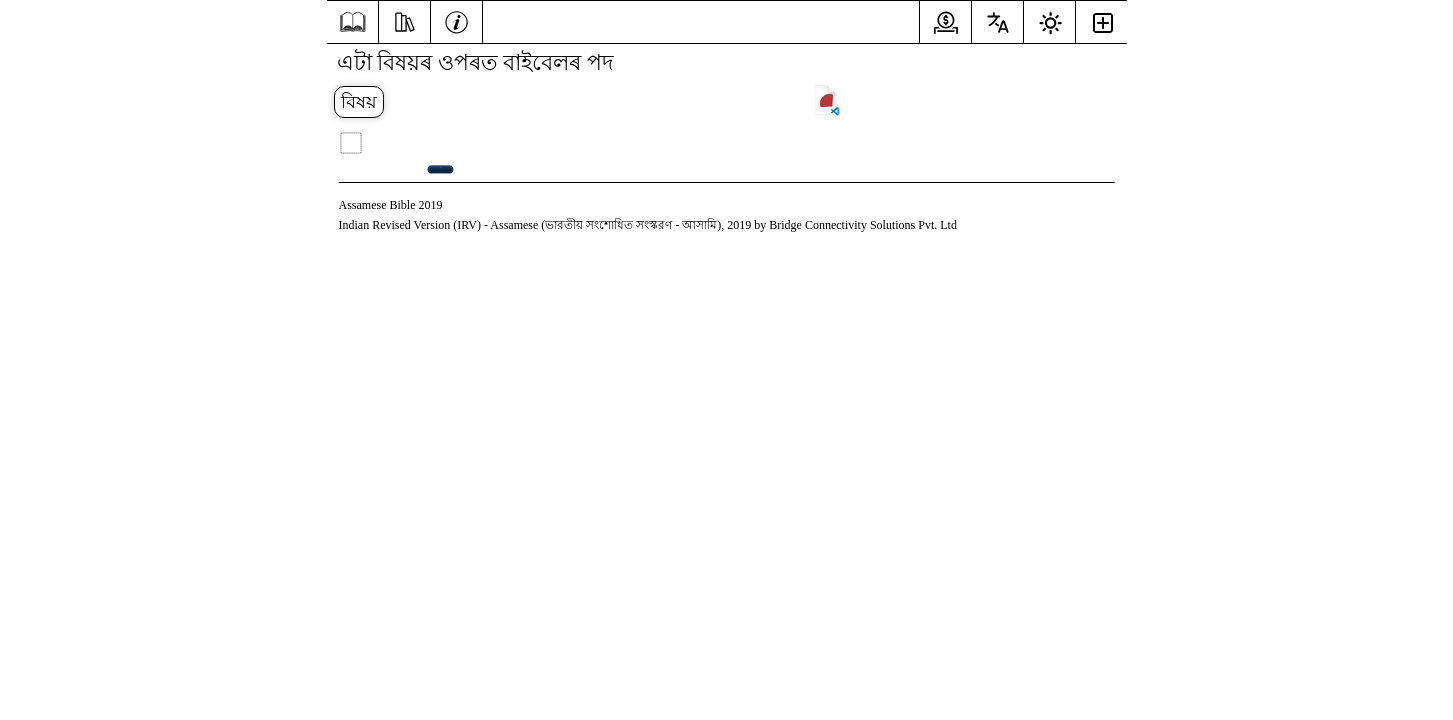 Image resolution: width=1453 pixels, height=720 pixels. I want to click on open a ruby file in visual studio code, so click(826, 100).